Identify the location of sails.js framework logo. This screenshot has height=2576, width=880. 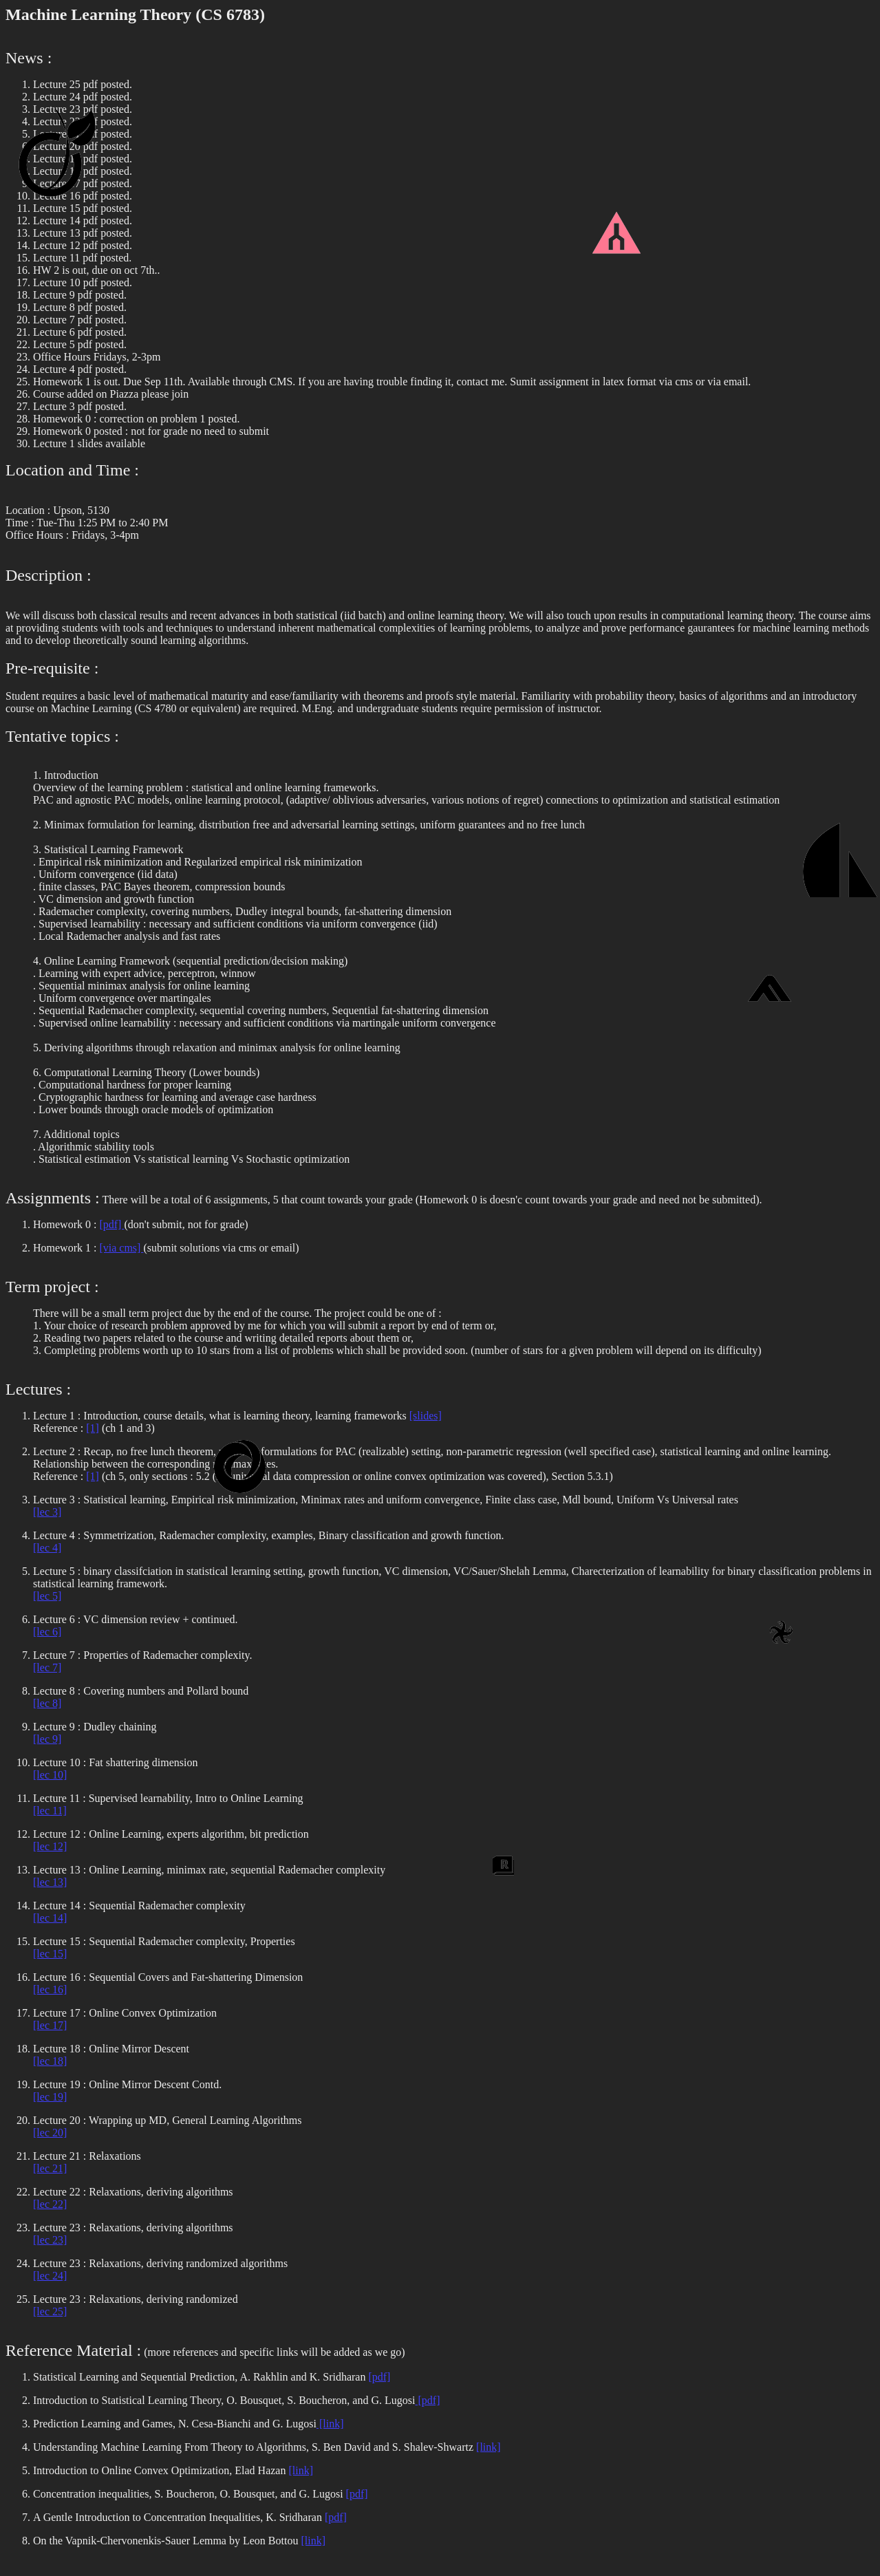
(840, 860).